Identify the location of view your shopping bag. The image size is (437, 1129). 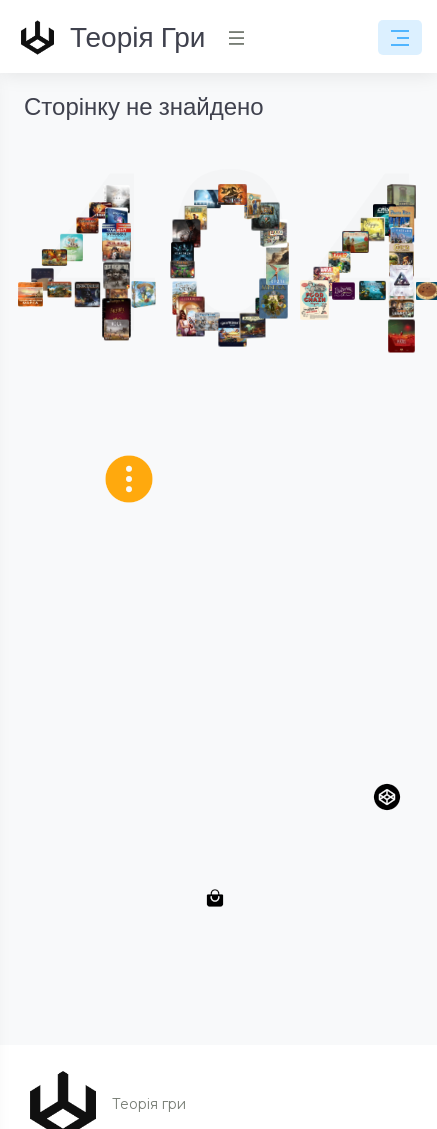
(215, 898).